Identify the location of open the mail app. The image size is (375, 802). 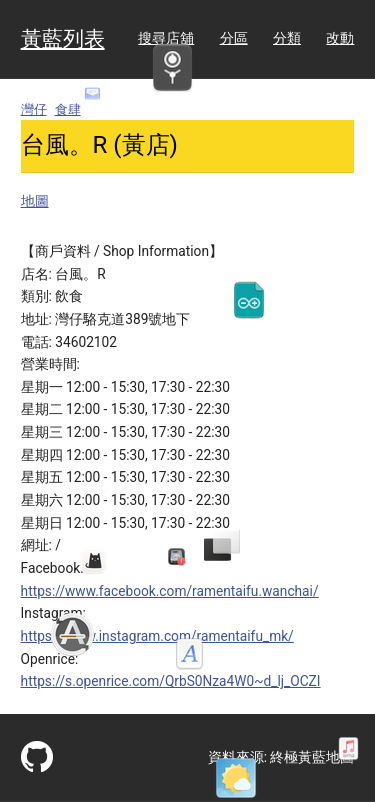
(92, 93).